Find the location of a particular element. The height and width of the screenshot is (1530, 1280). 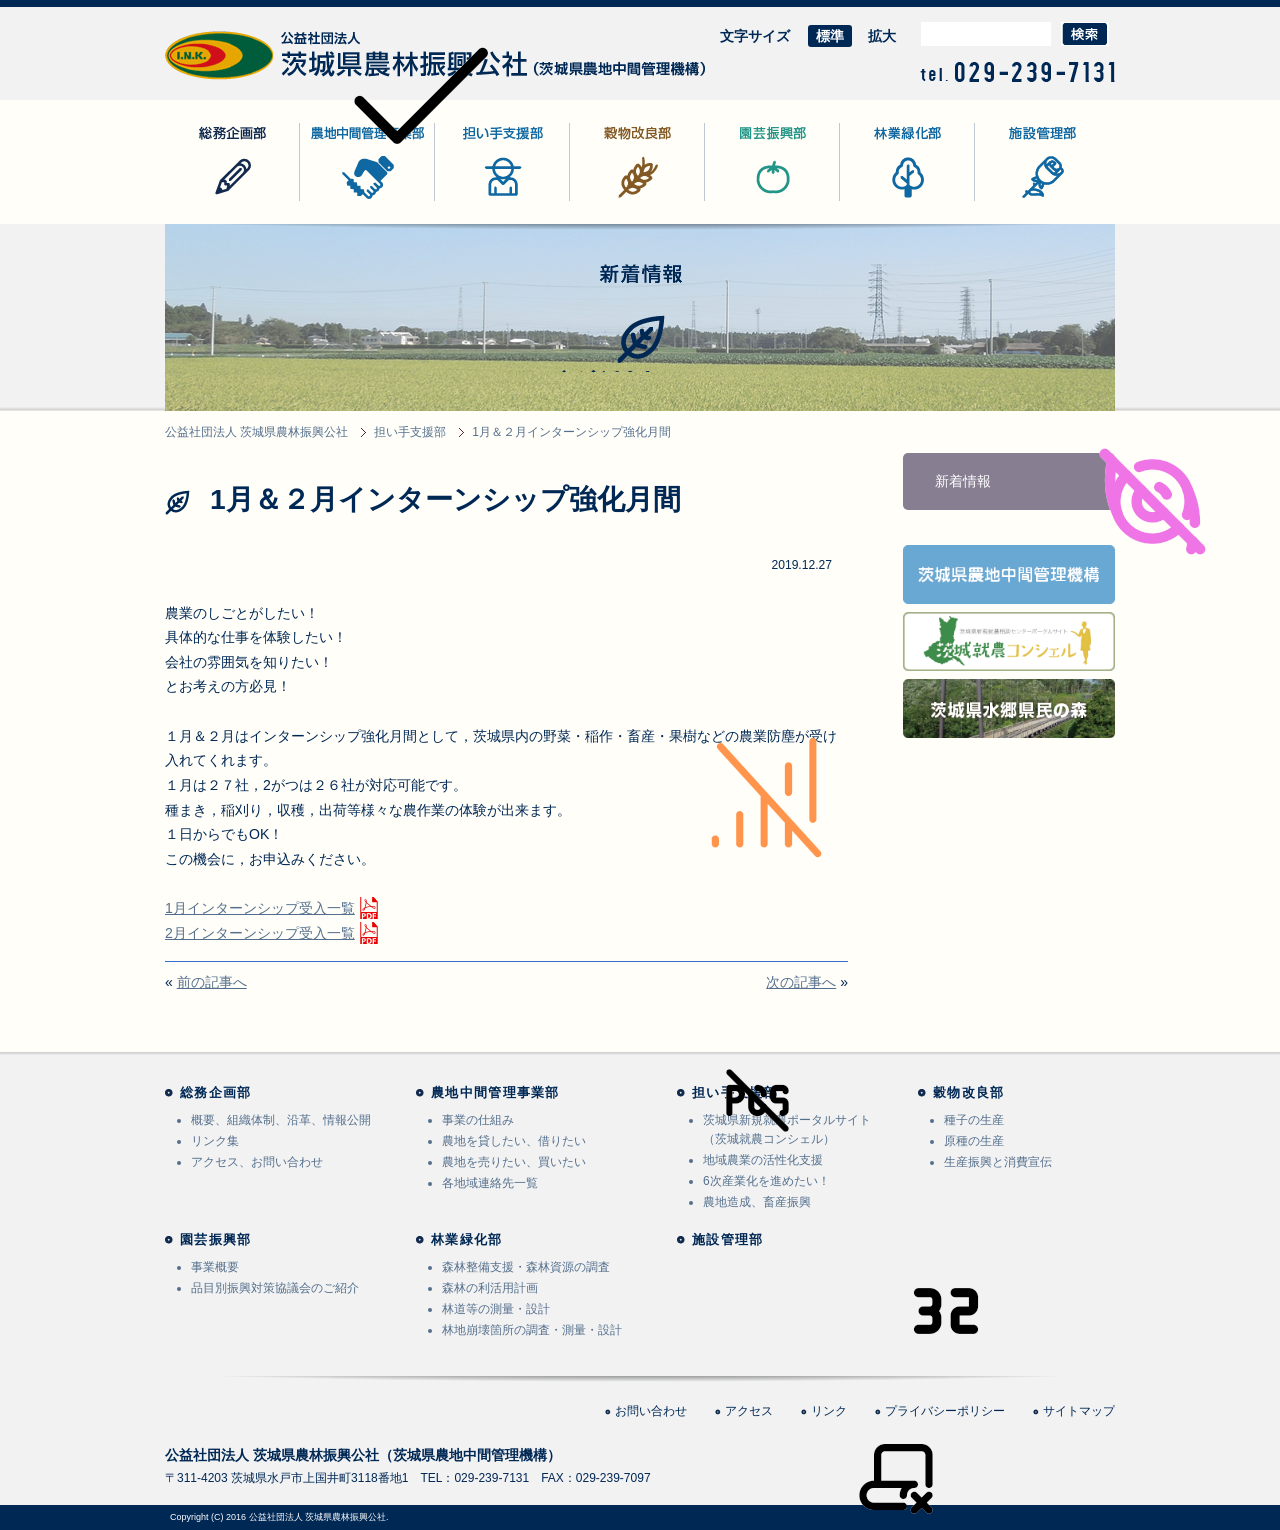

confirm or submit an action is located at coordinates (418, 90).